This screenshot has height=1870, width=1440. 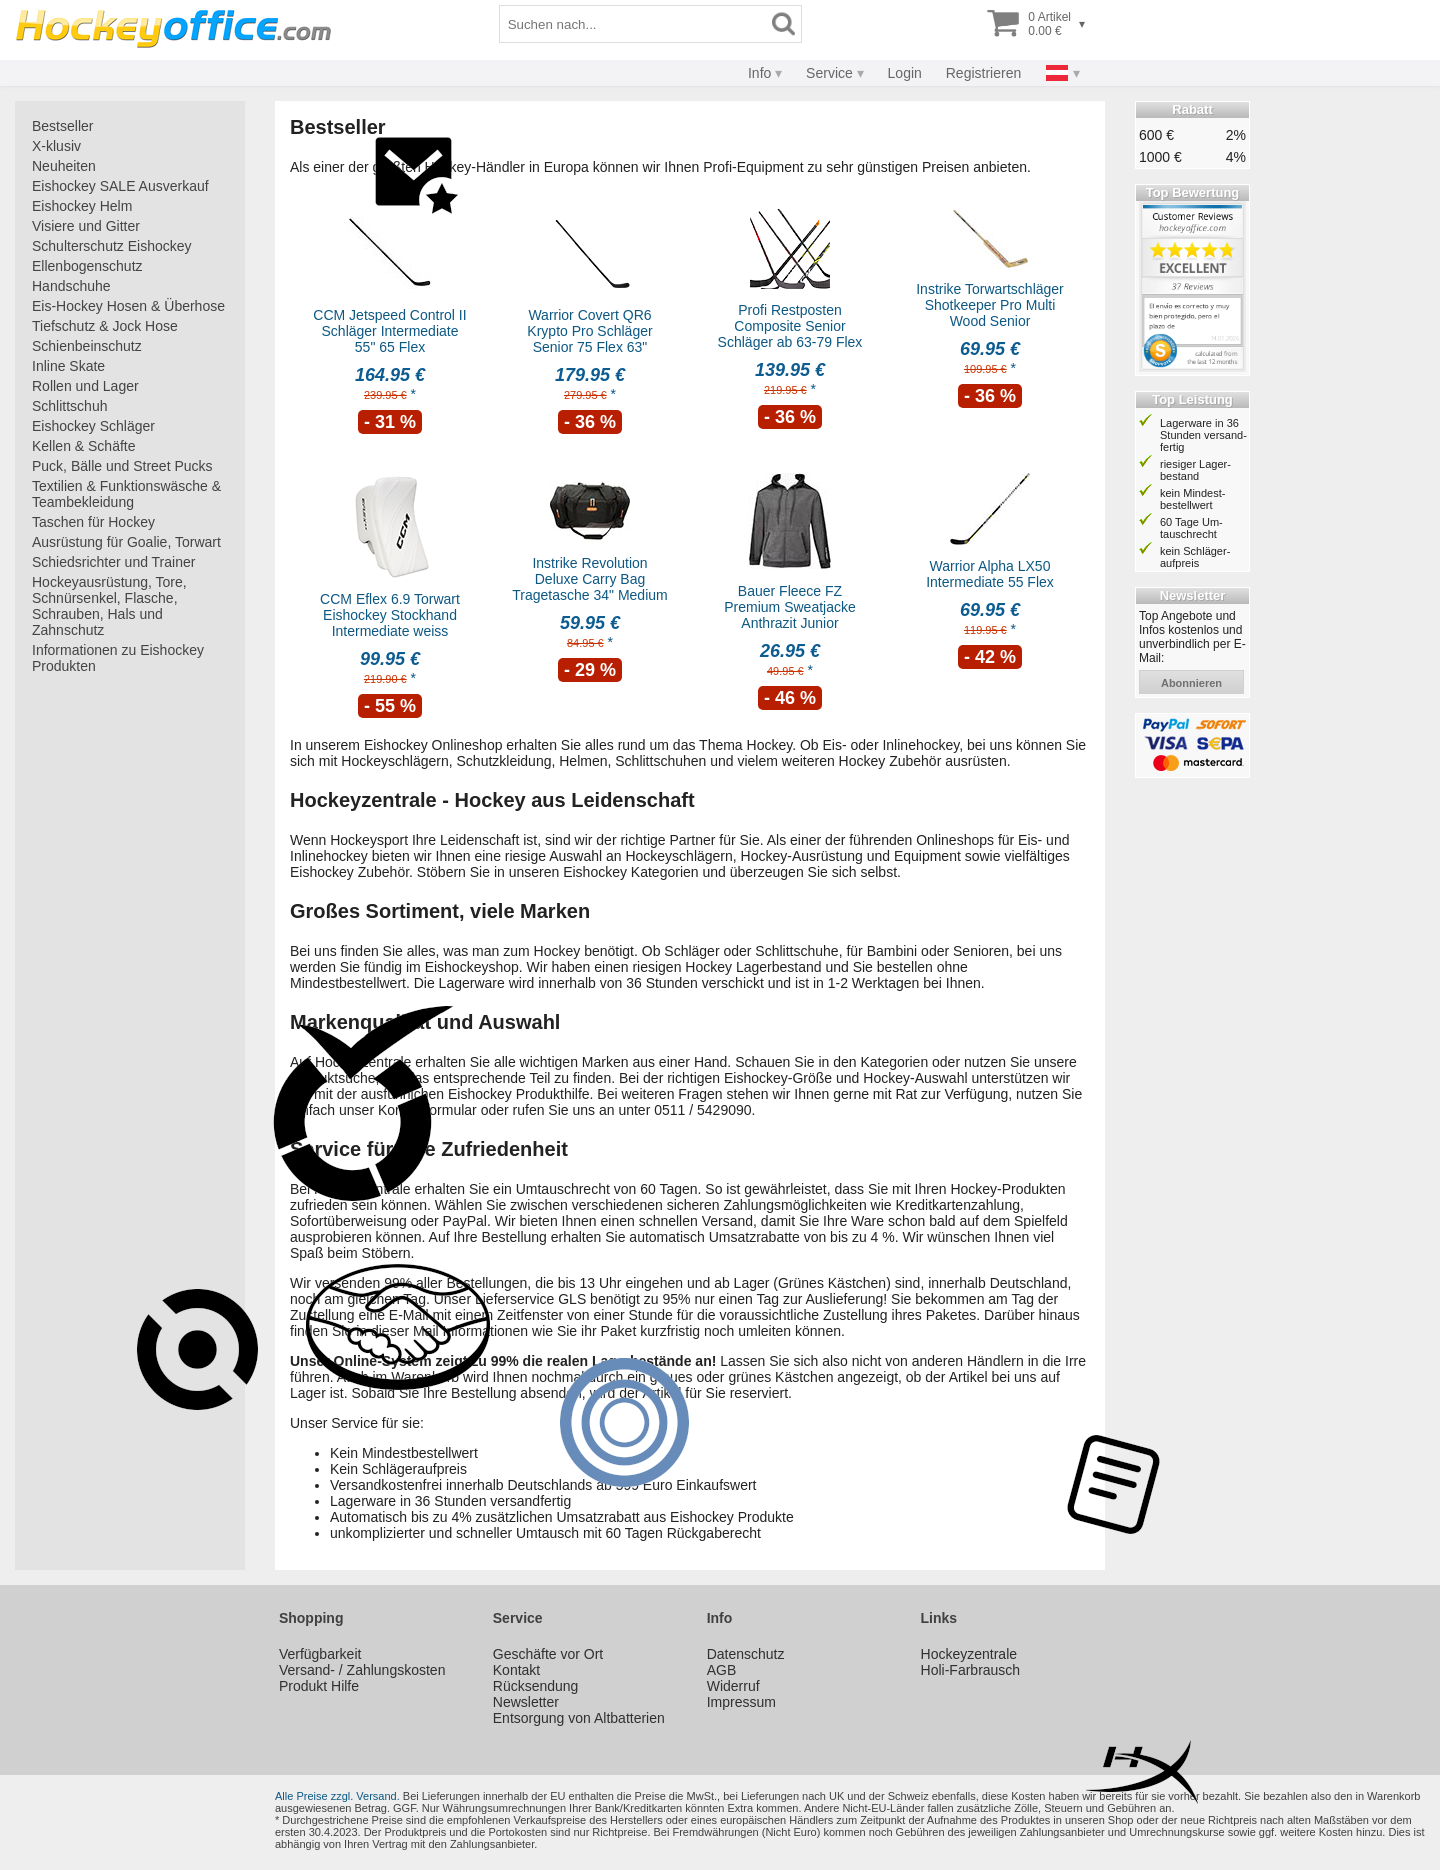 I want to click on view starred or important emails, so click(x=413, y=171).